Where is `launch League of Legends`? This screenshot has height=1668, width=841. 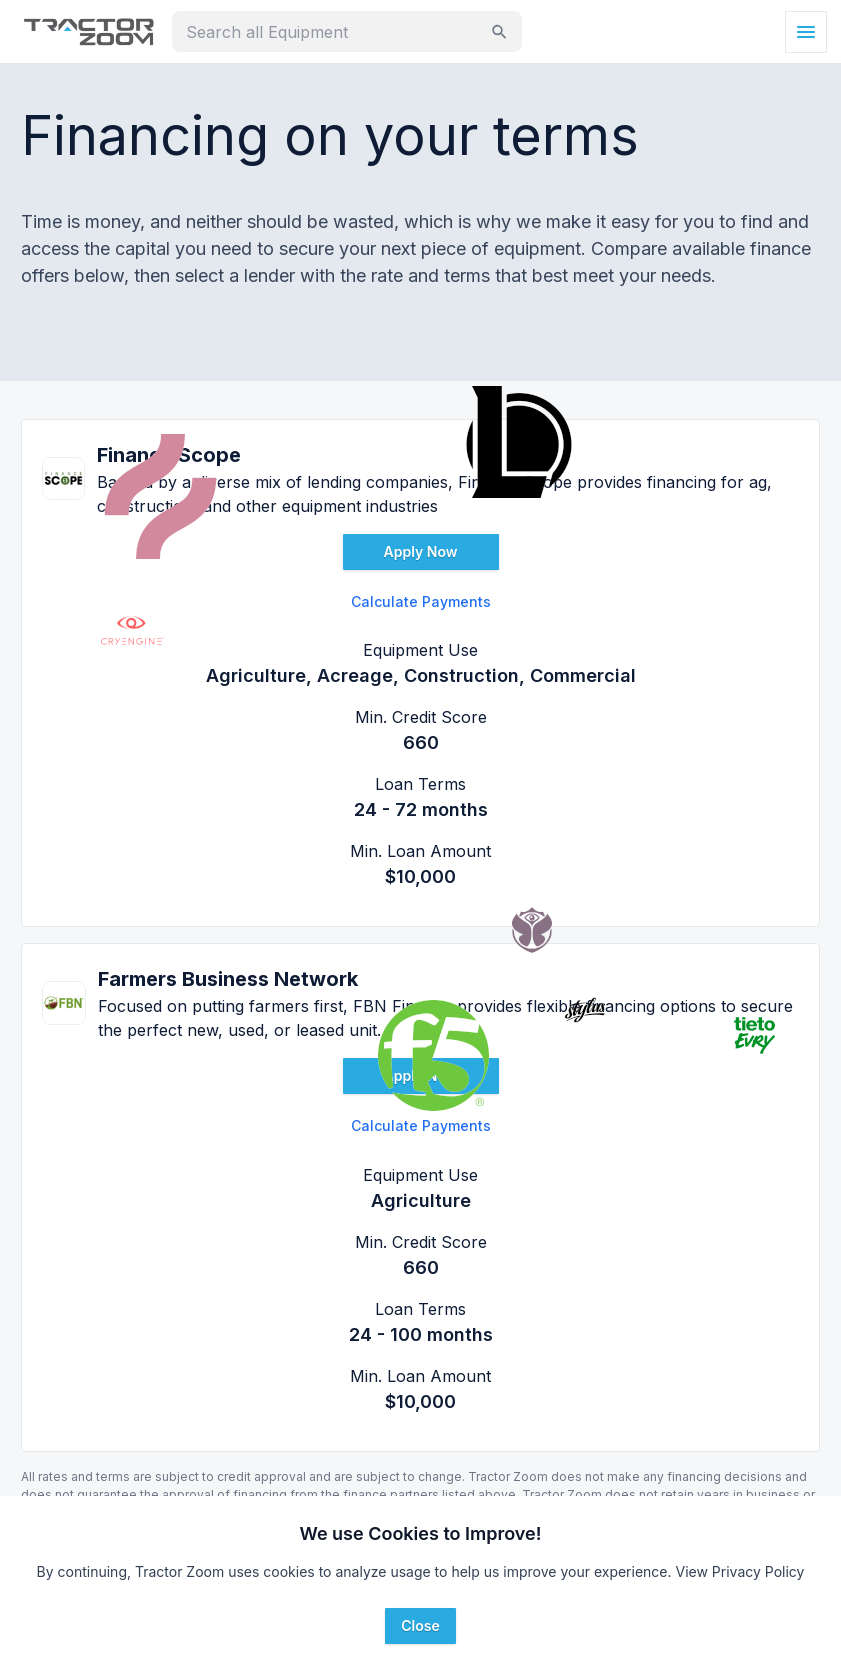
launch League of Legends is located at coordinates (519, 442).